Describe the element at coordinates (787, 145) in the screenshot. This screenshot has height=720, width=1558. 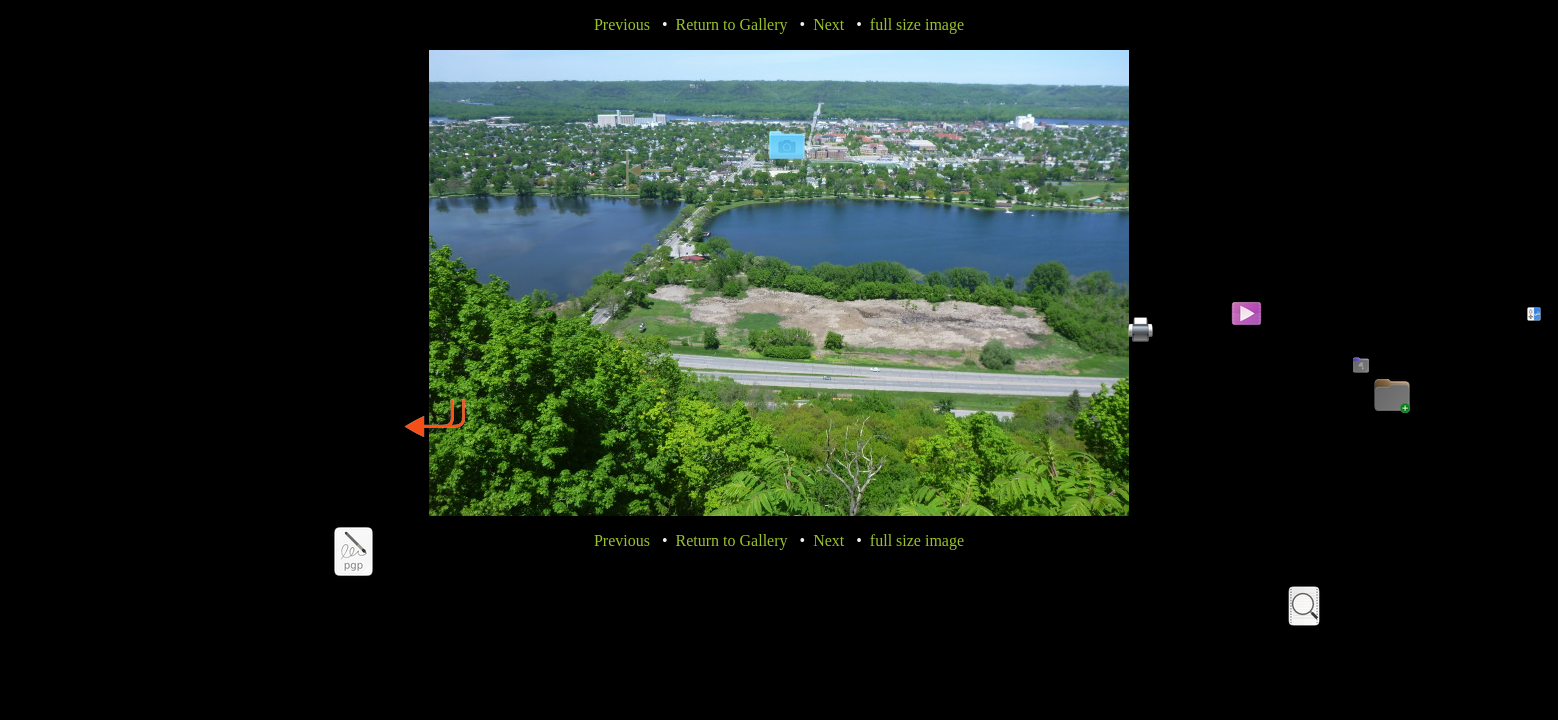
I see `open your pictures folder` at that location.